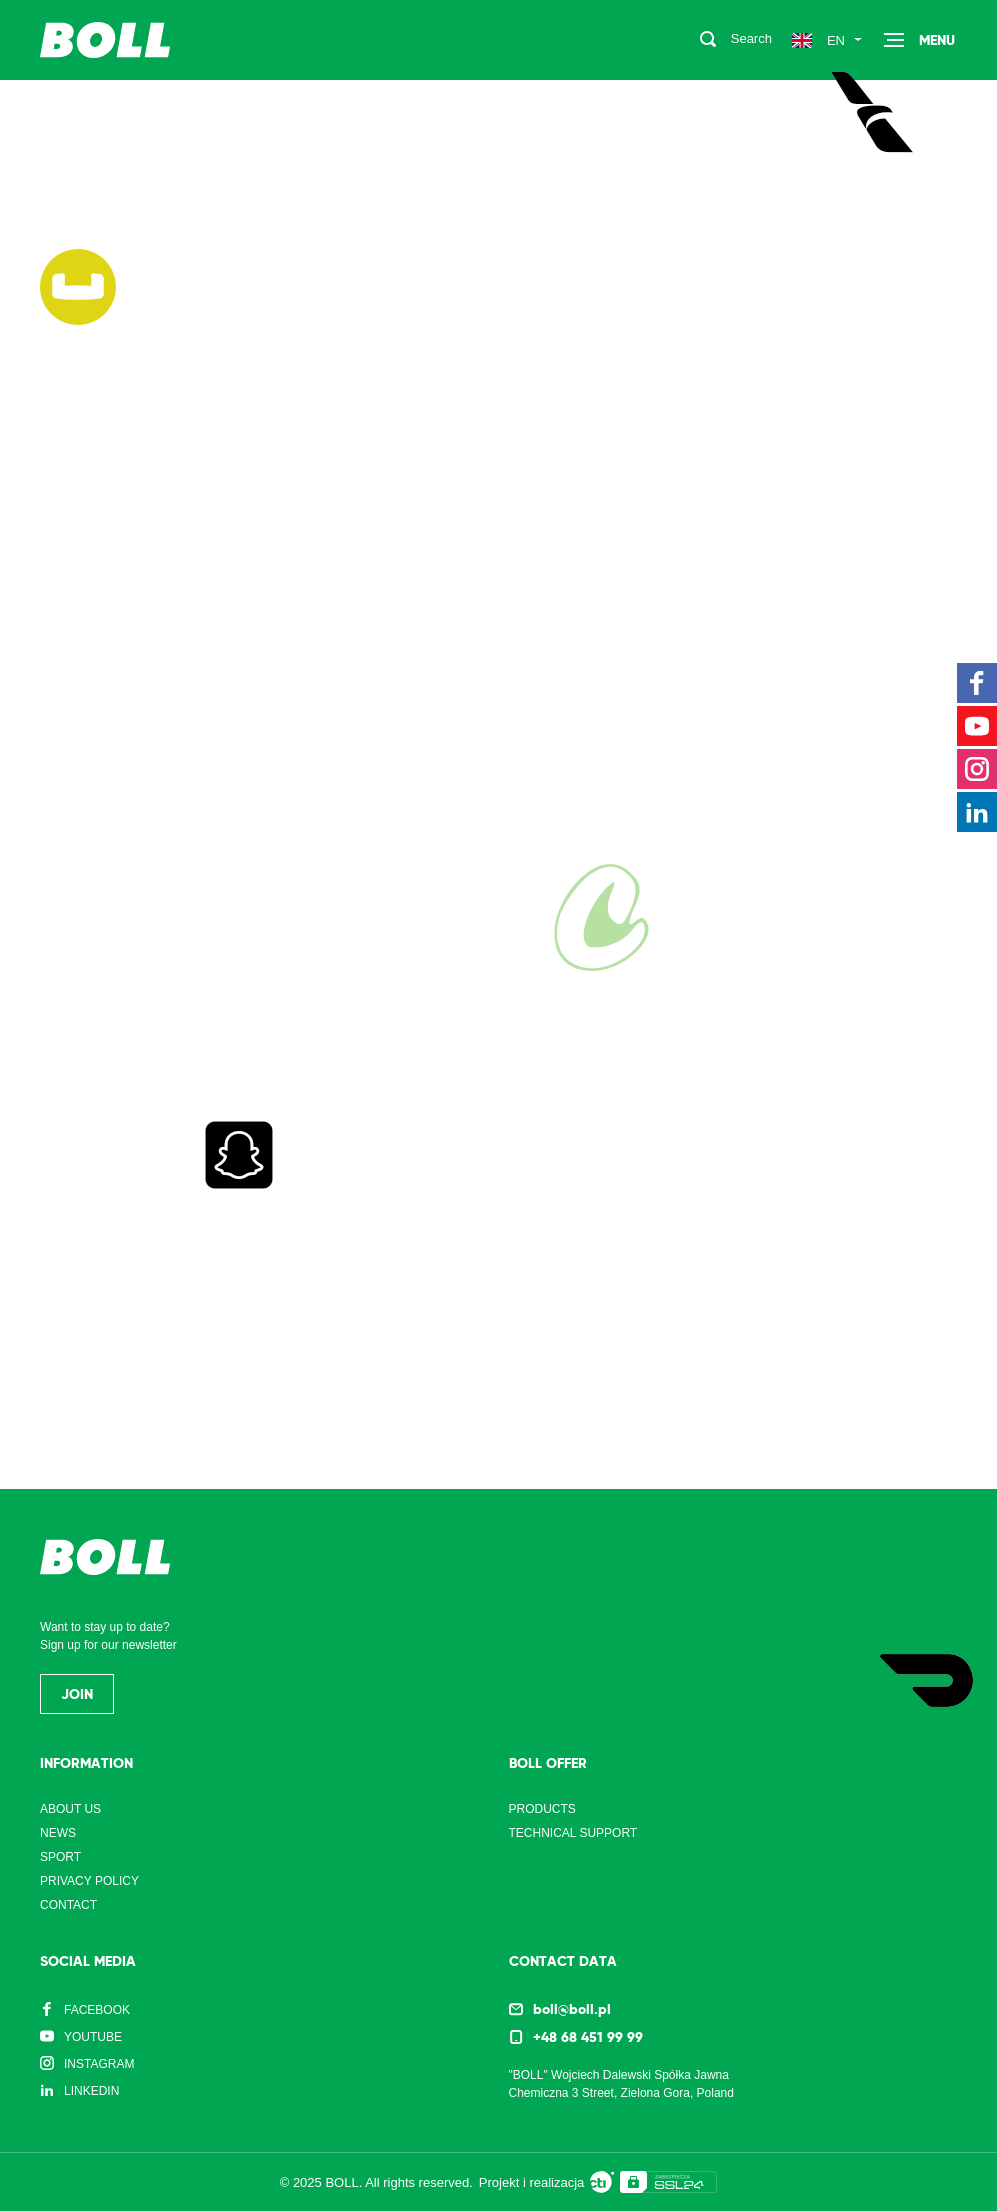 This screenshot has width=997, height=2211. What do you see at coordinates (78, 287) in the screenshot?
I see `couchbase database service logo` at bounding box center [78, 287].